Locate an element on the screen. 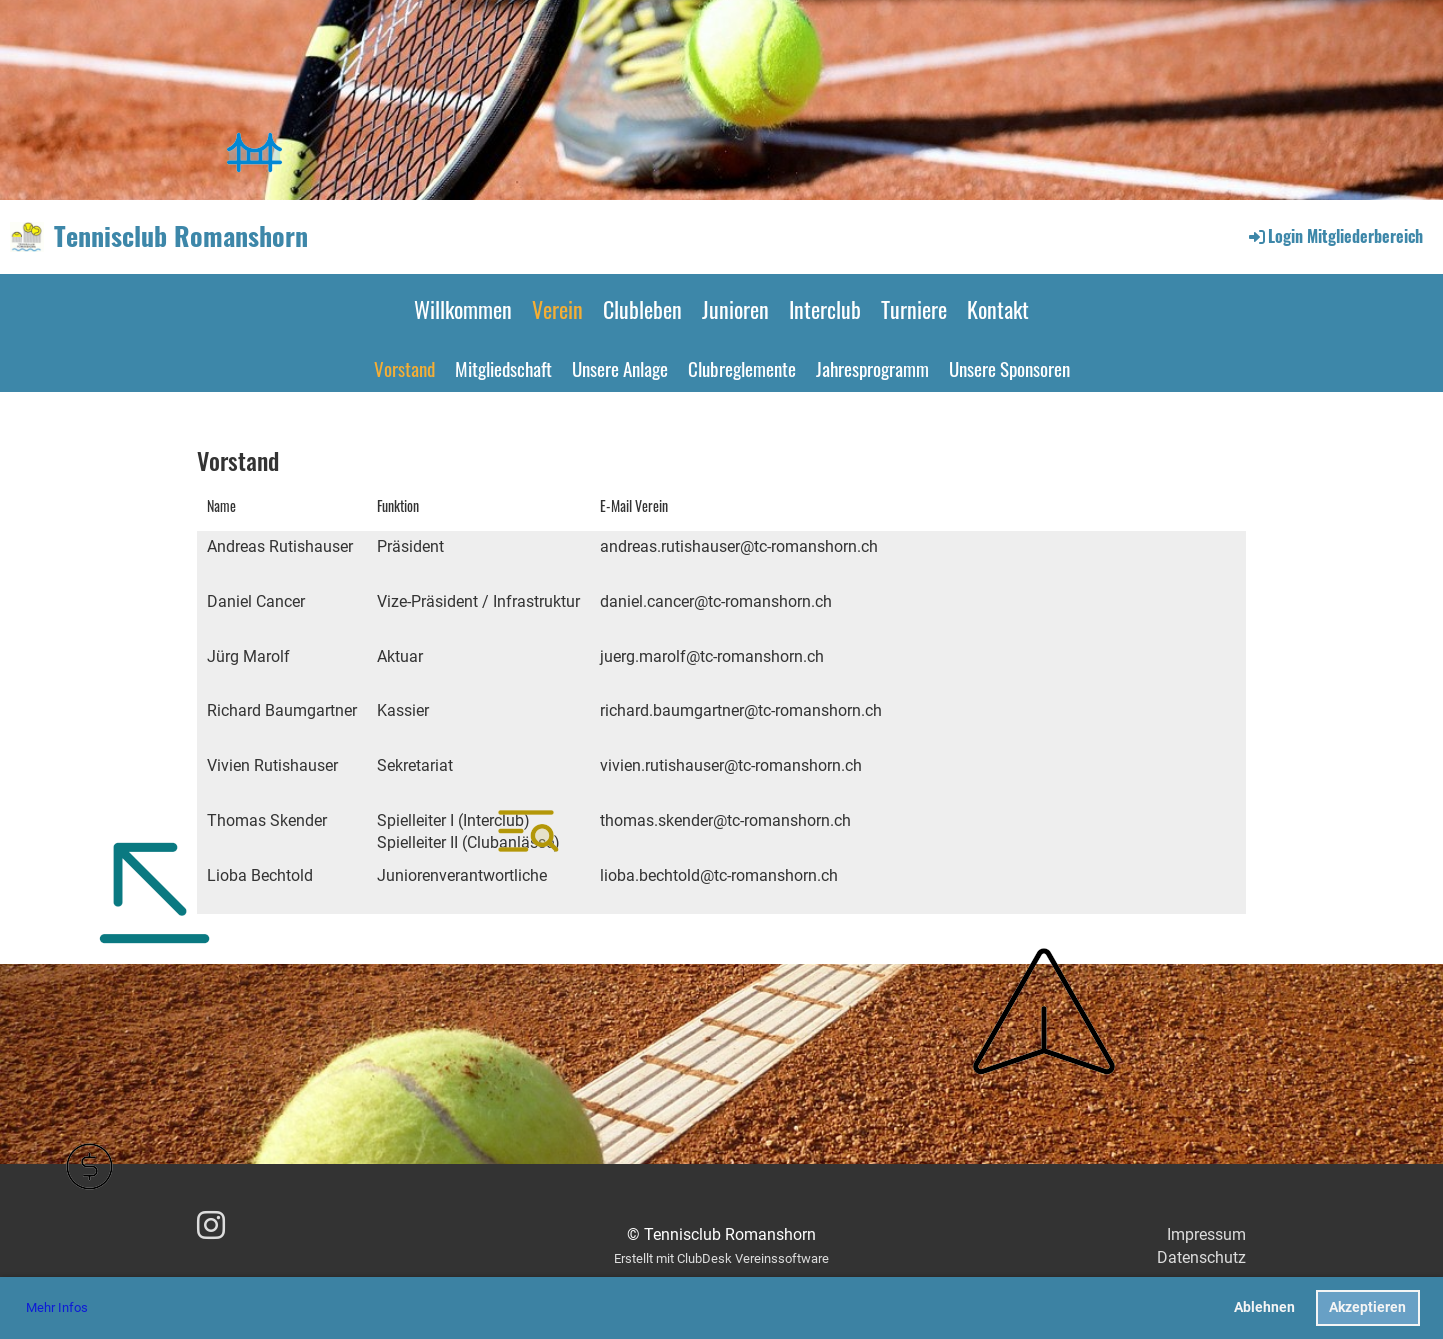 The height and width of the screenshot is (1339, 1443). view account balance or financial summary is located at coordinates (89, 1166).